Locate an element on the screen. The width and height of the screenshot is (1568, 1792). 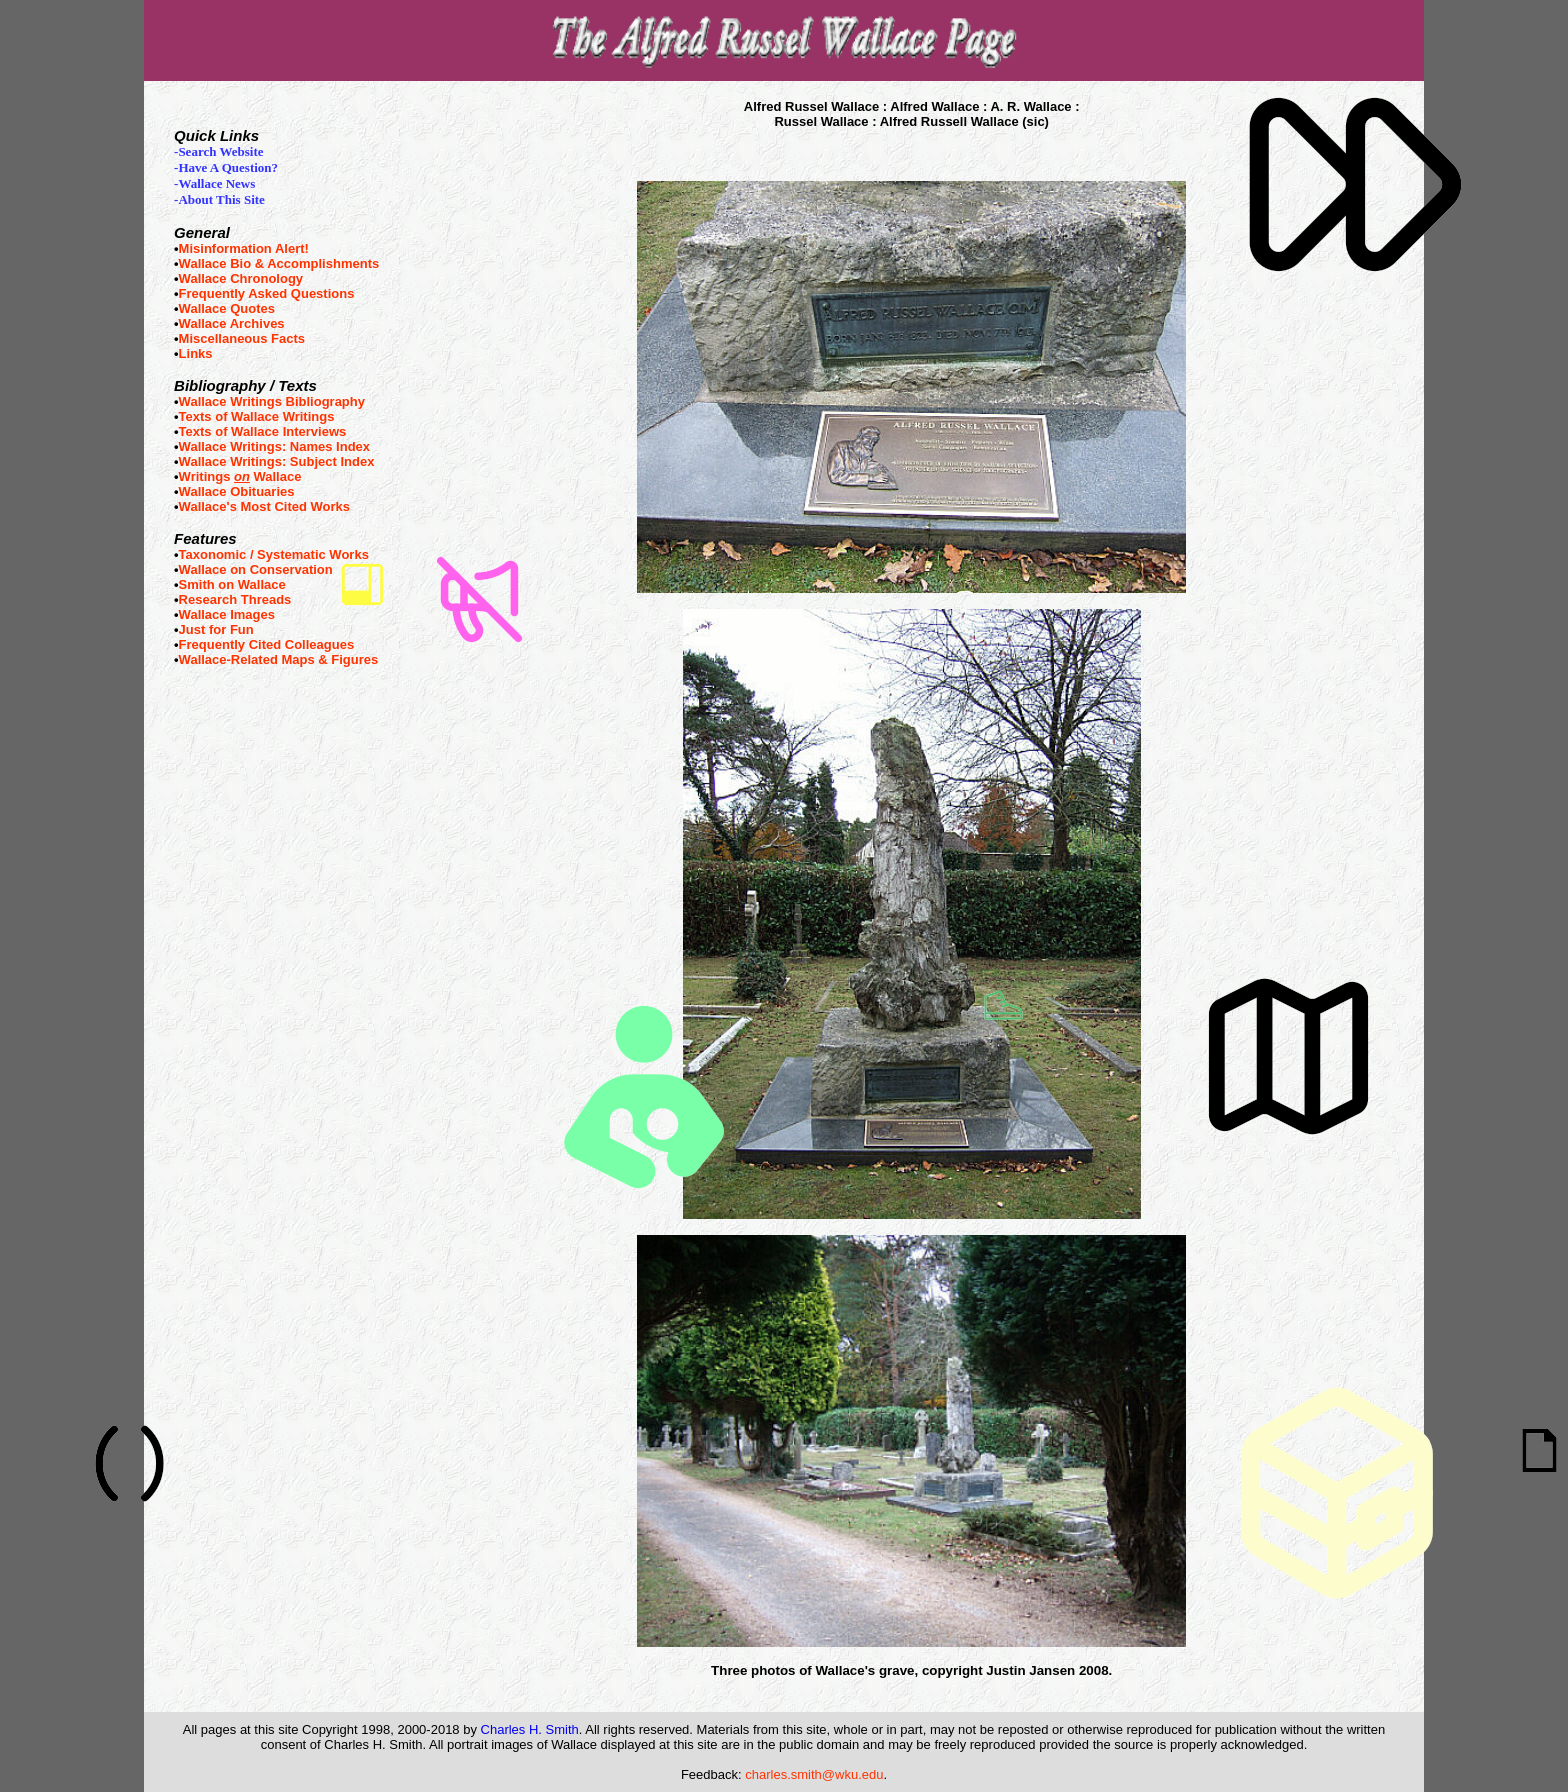
skip forward in media playback is located at coordinates (1355, 184).